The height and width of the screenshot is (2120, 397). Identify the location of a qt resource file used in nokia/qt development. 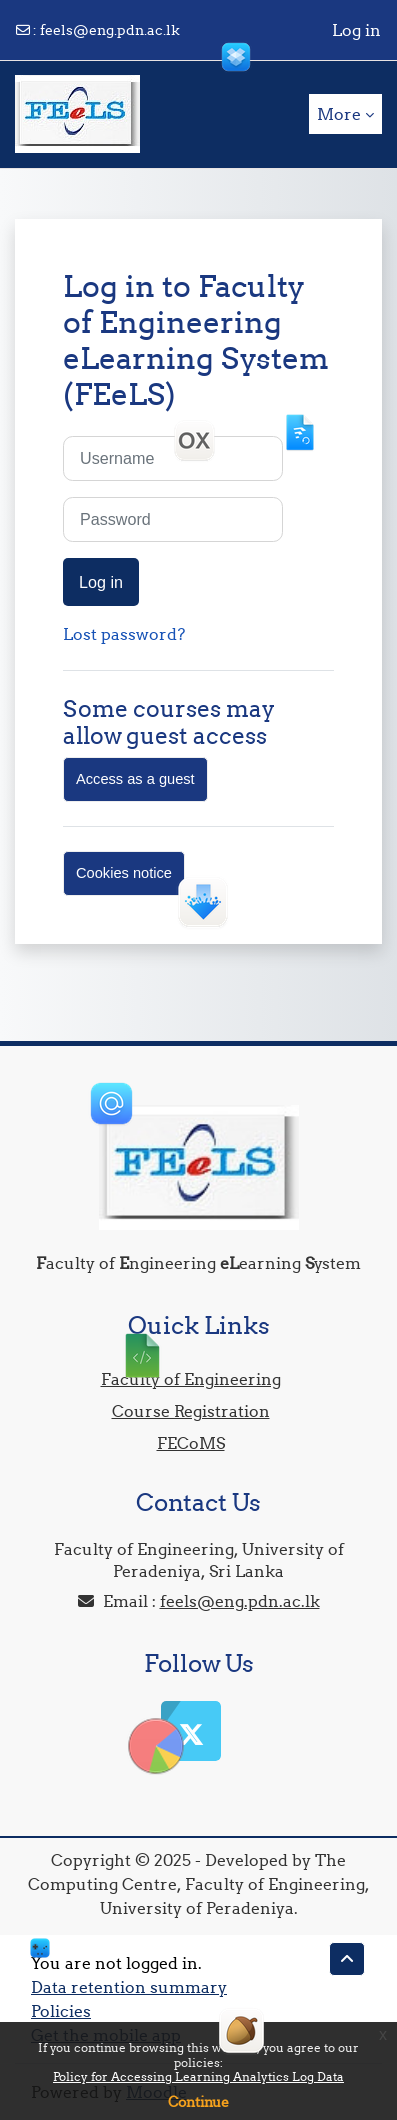
(142, 1356).